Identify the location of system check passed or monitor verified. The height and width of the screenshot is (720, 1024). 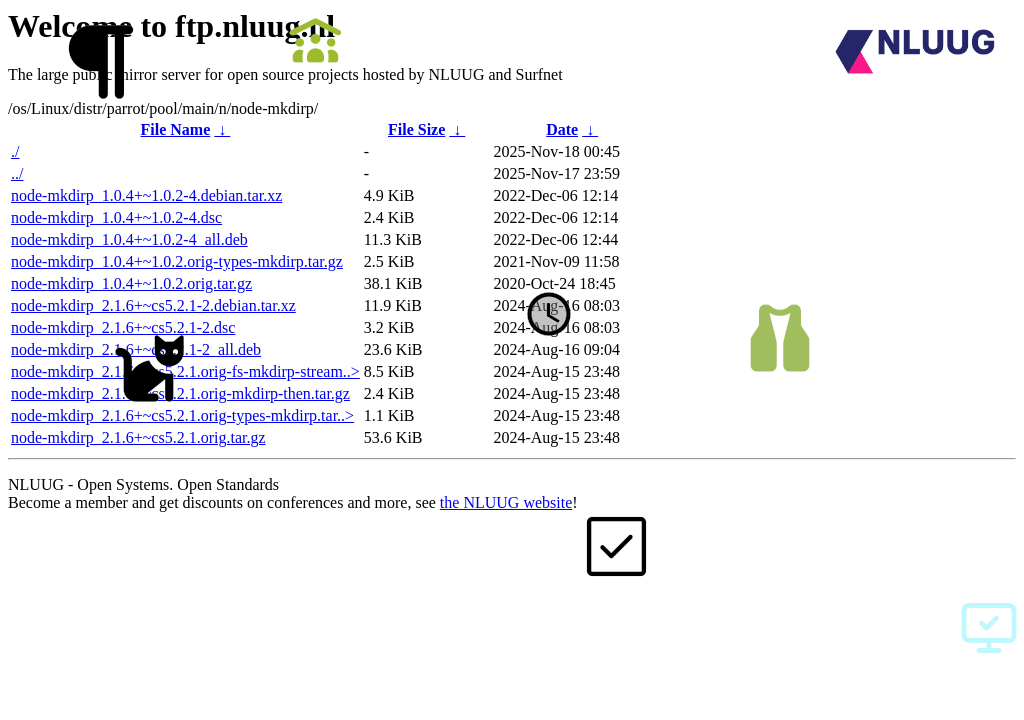
(989, 628).